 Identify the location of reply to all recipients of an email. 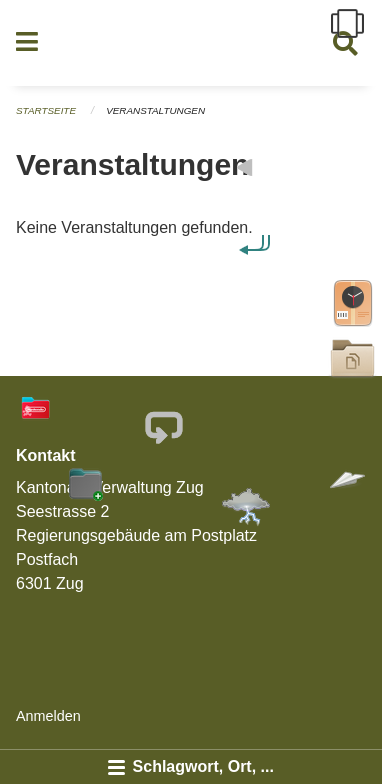
(254, 243).